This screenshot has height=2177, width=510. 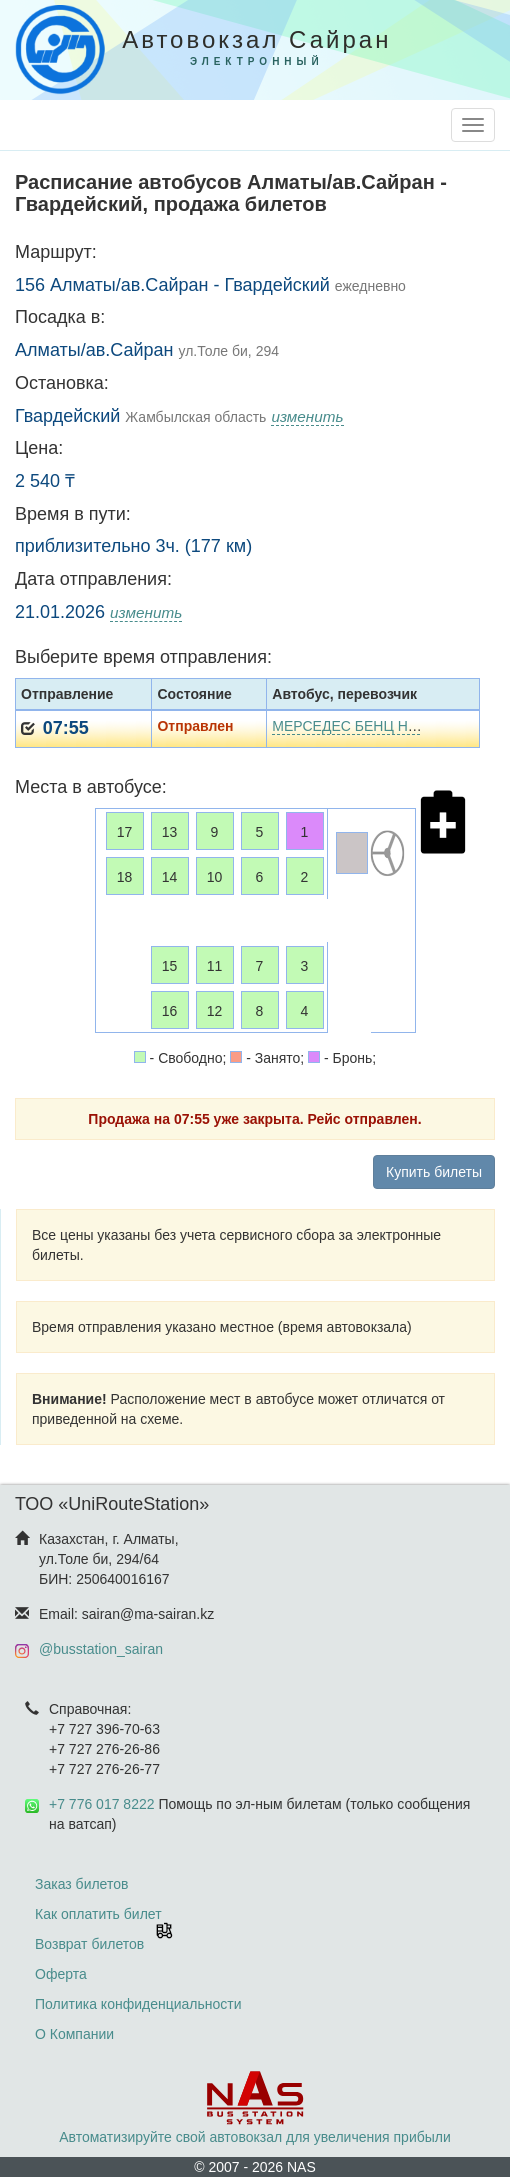 I want to click on order food delivery, so click(x=164, y=1931).